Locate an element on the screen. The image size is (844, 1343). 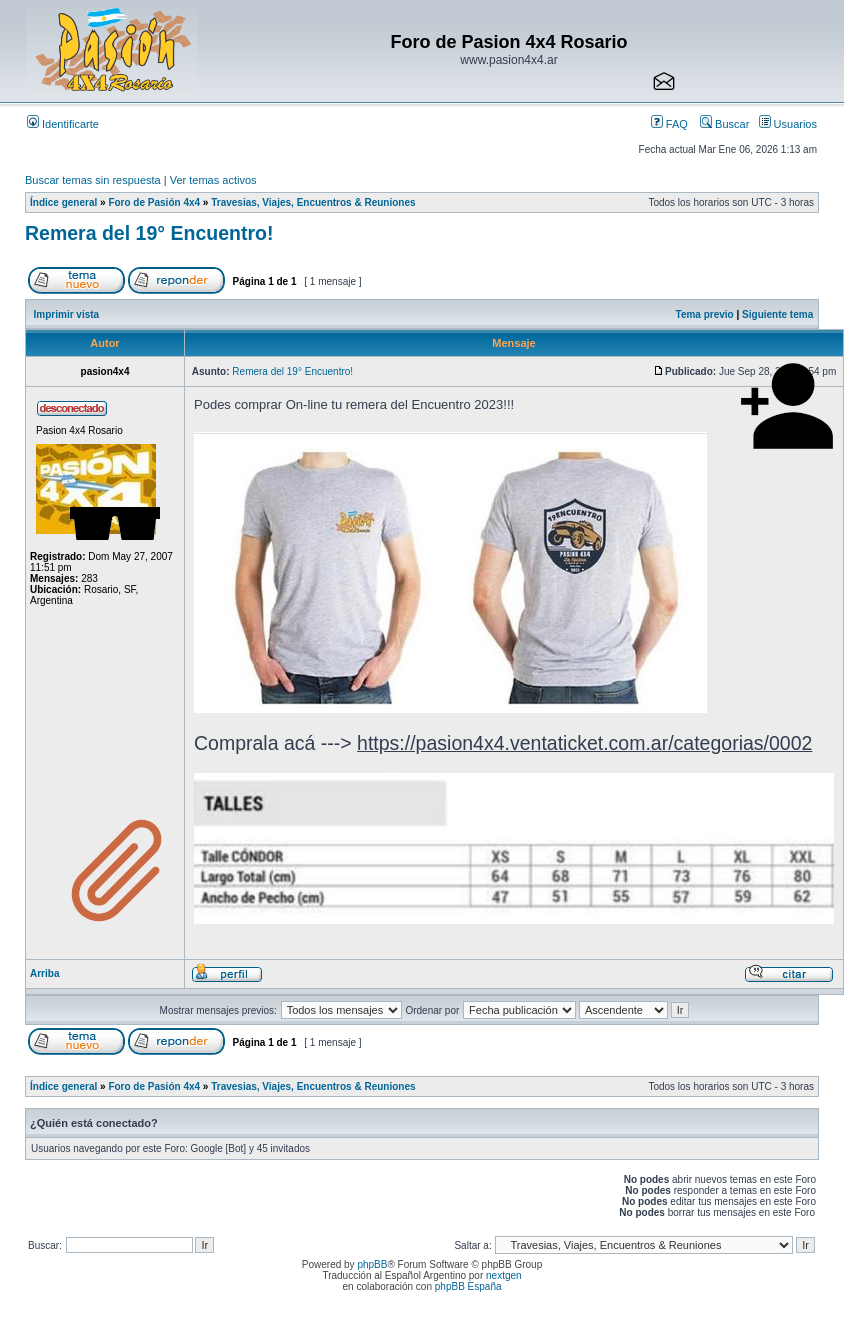
view an opened or read email is located at coordinates (664, 81).